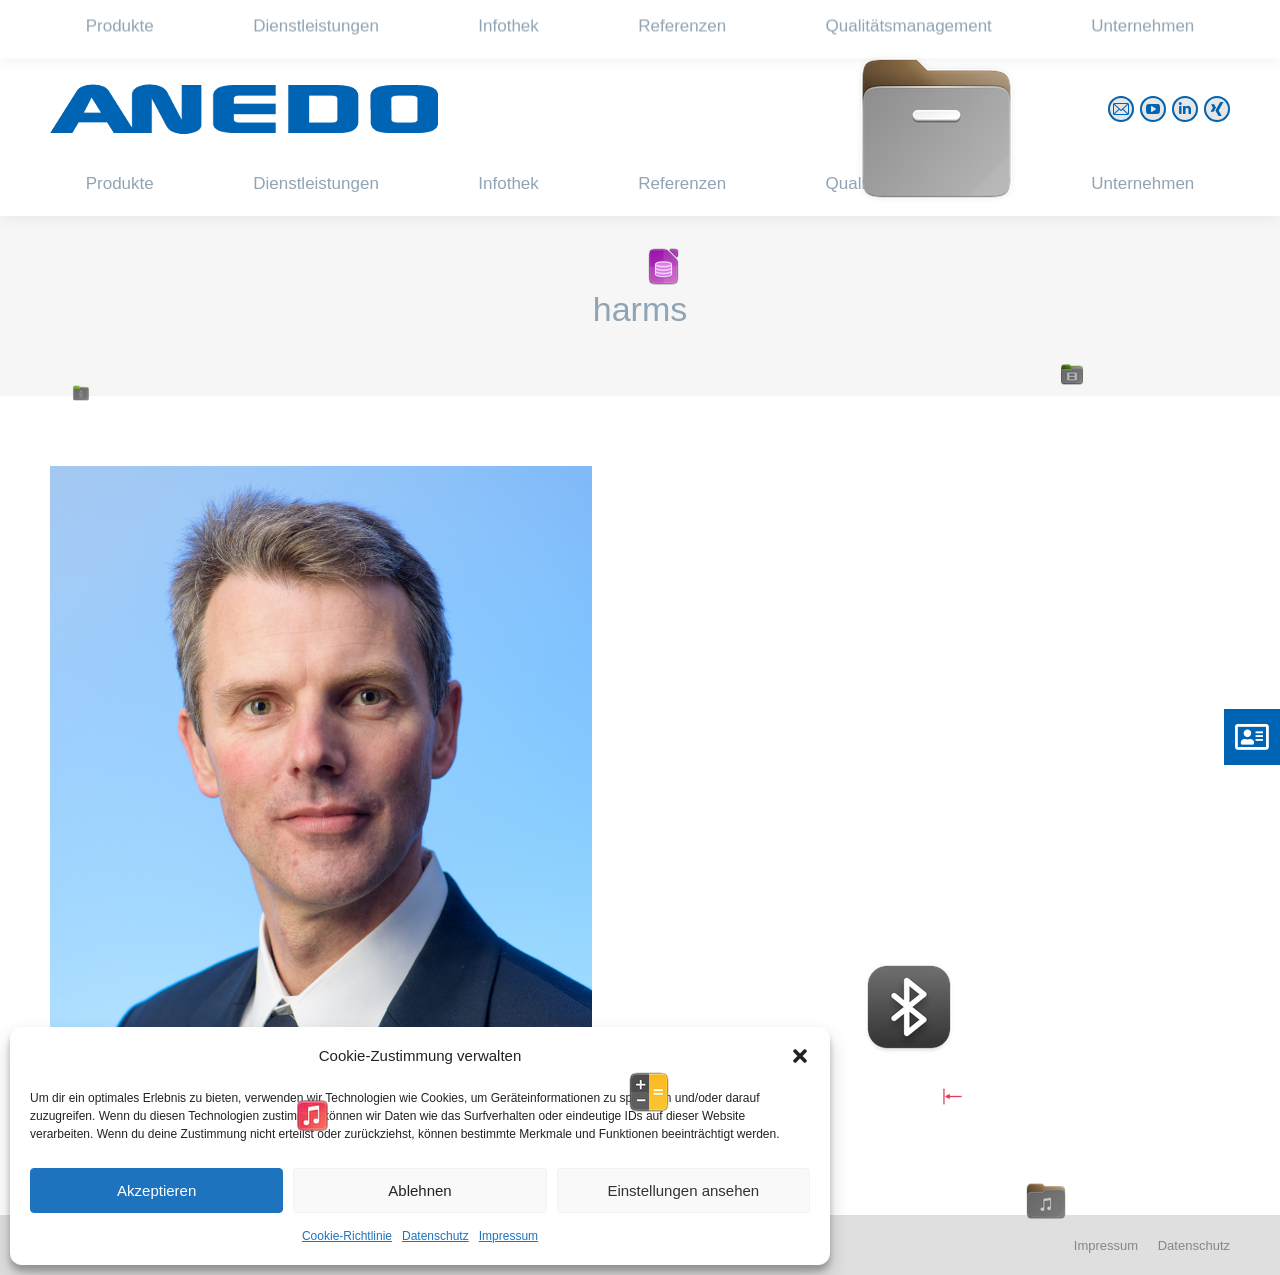 This screenshot has height=1275, width=1280. Describe the element at coordinates (81, 393) in the screenshot. I see `open your downloads folder` at that location.